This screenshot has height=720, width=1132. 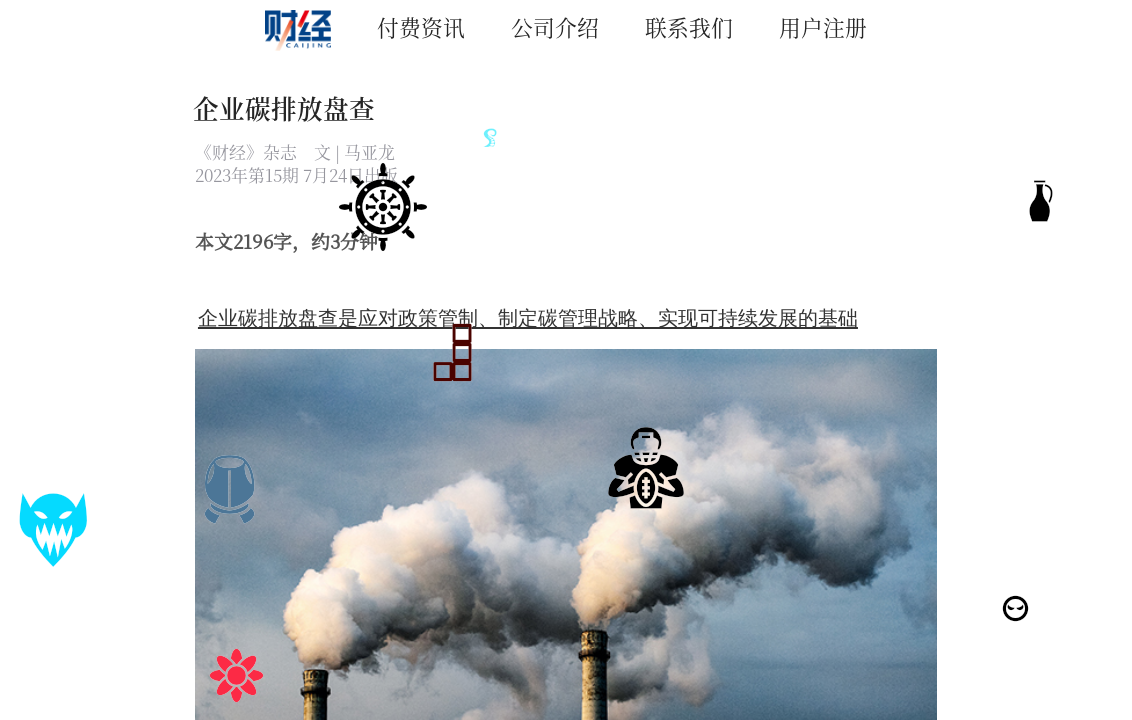 What do you see at coordinates (236, 675) in the screenshot?
I see `decorative floral badge or achievement emblem` at bounding box center [236, 675].